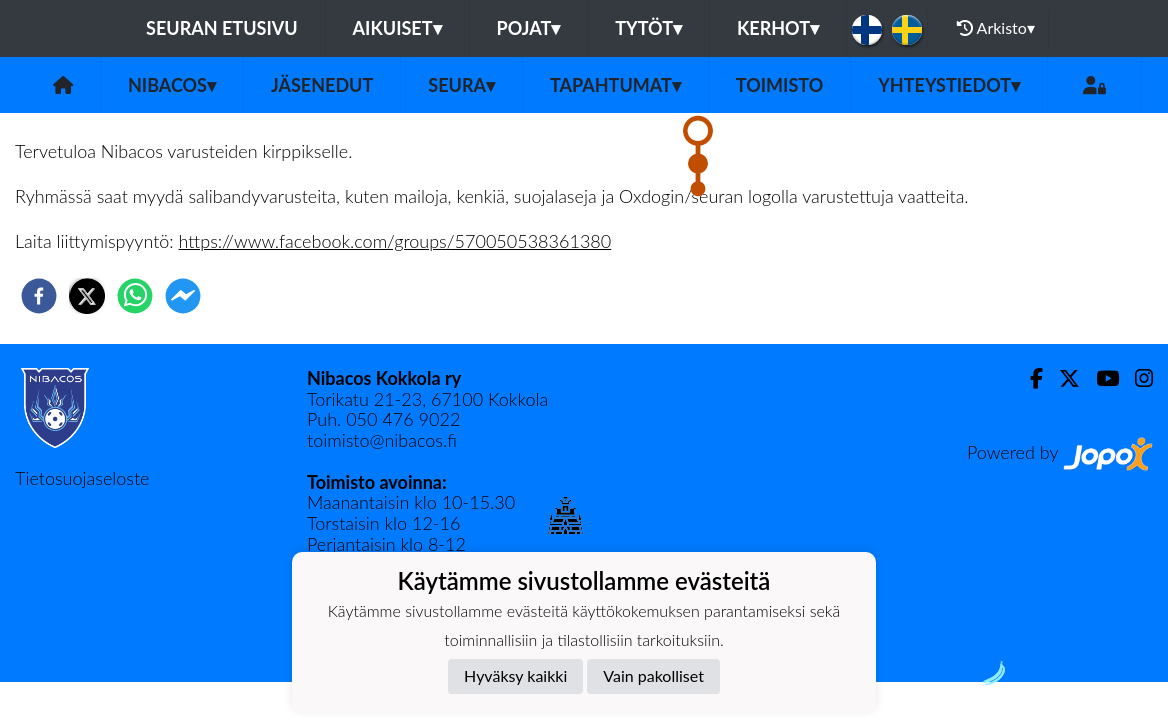 This screenshot has width=1168, height=720. I want to click on indicates banana or tropical fruit category, so click(994, 673).